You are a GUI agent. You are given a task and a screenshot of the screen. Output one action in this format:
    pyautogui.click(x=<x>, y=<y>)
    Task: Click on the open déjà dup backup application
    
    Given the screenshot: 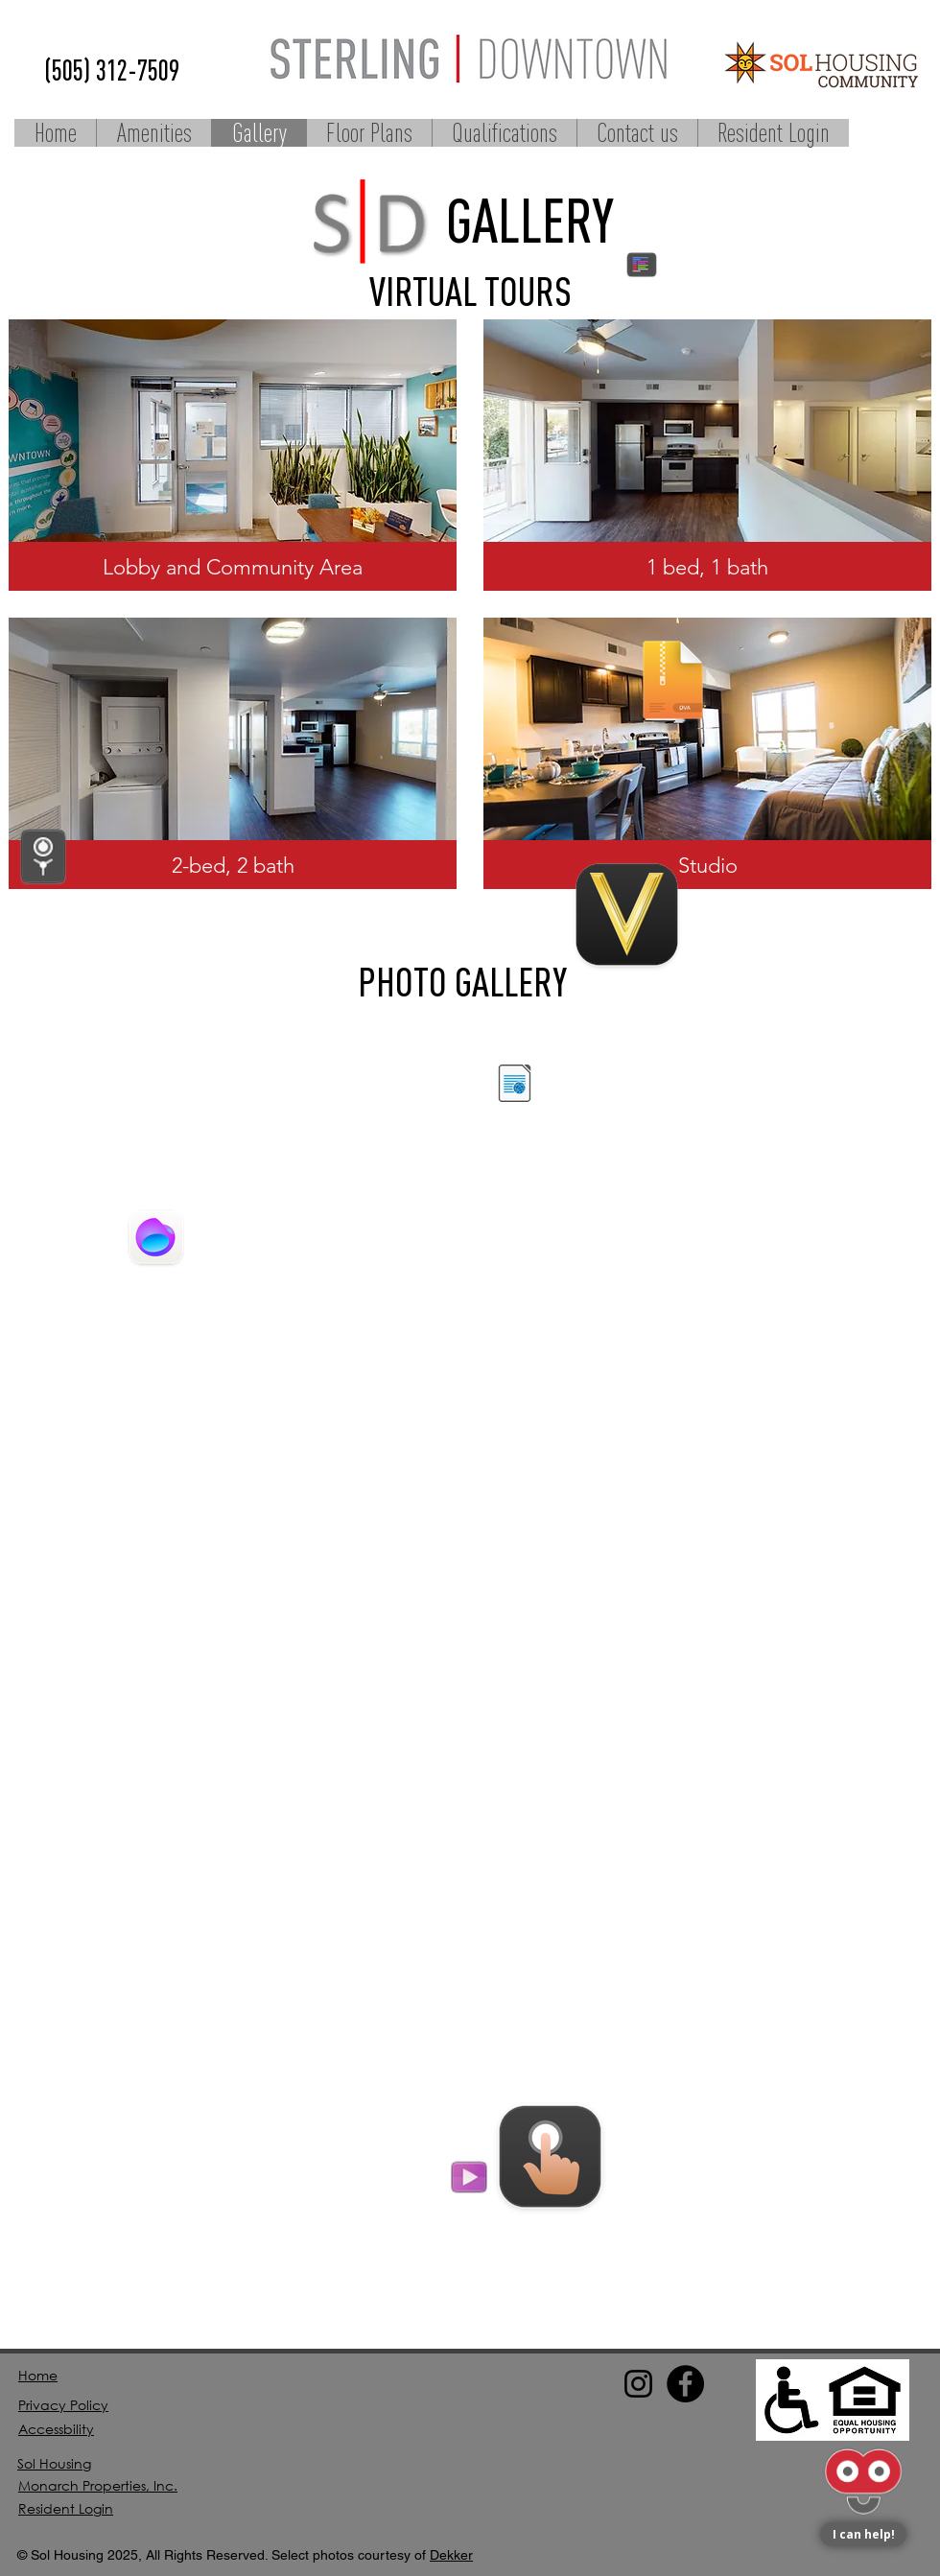 What is the action you would take?
    pyautogui.click(x=43, y=856)
    